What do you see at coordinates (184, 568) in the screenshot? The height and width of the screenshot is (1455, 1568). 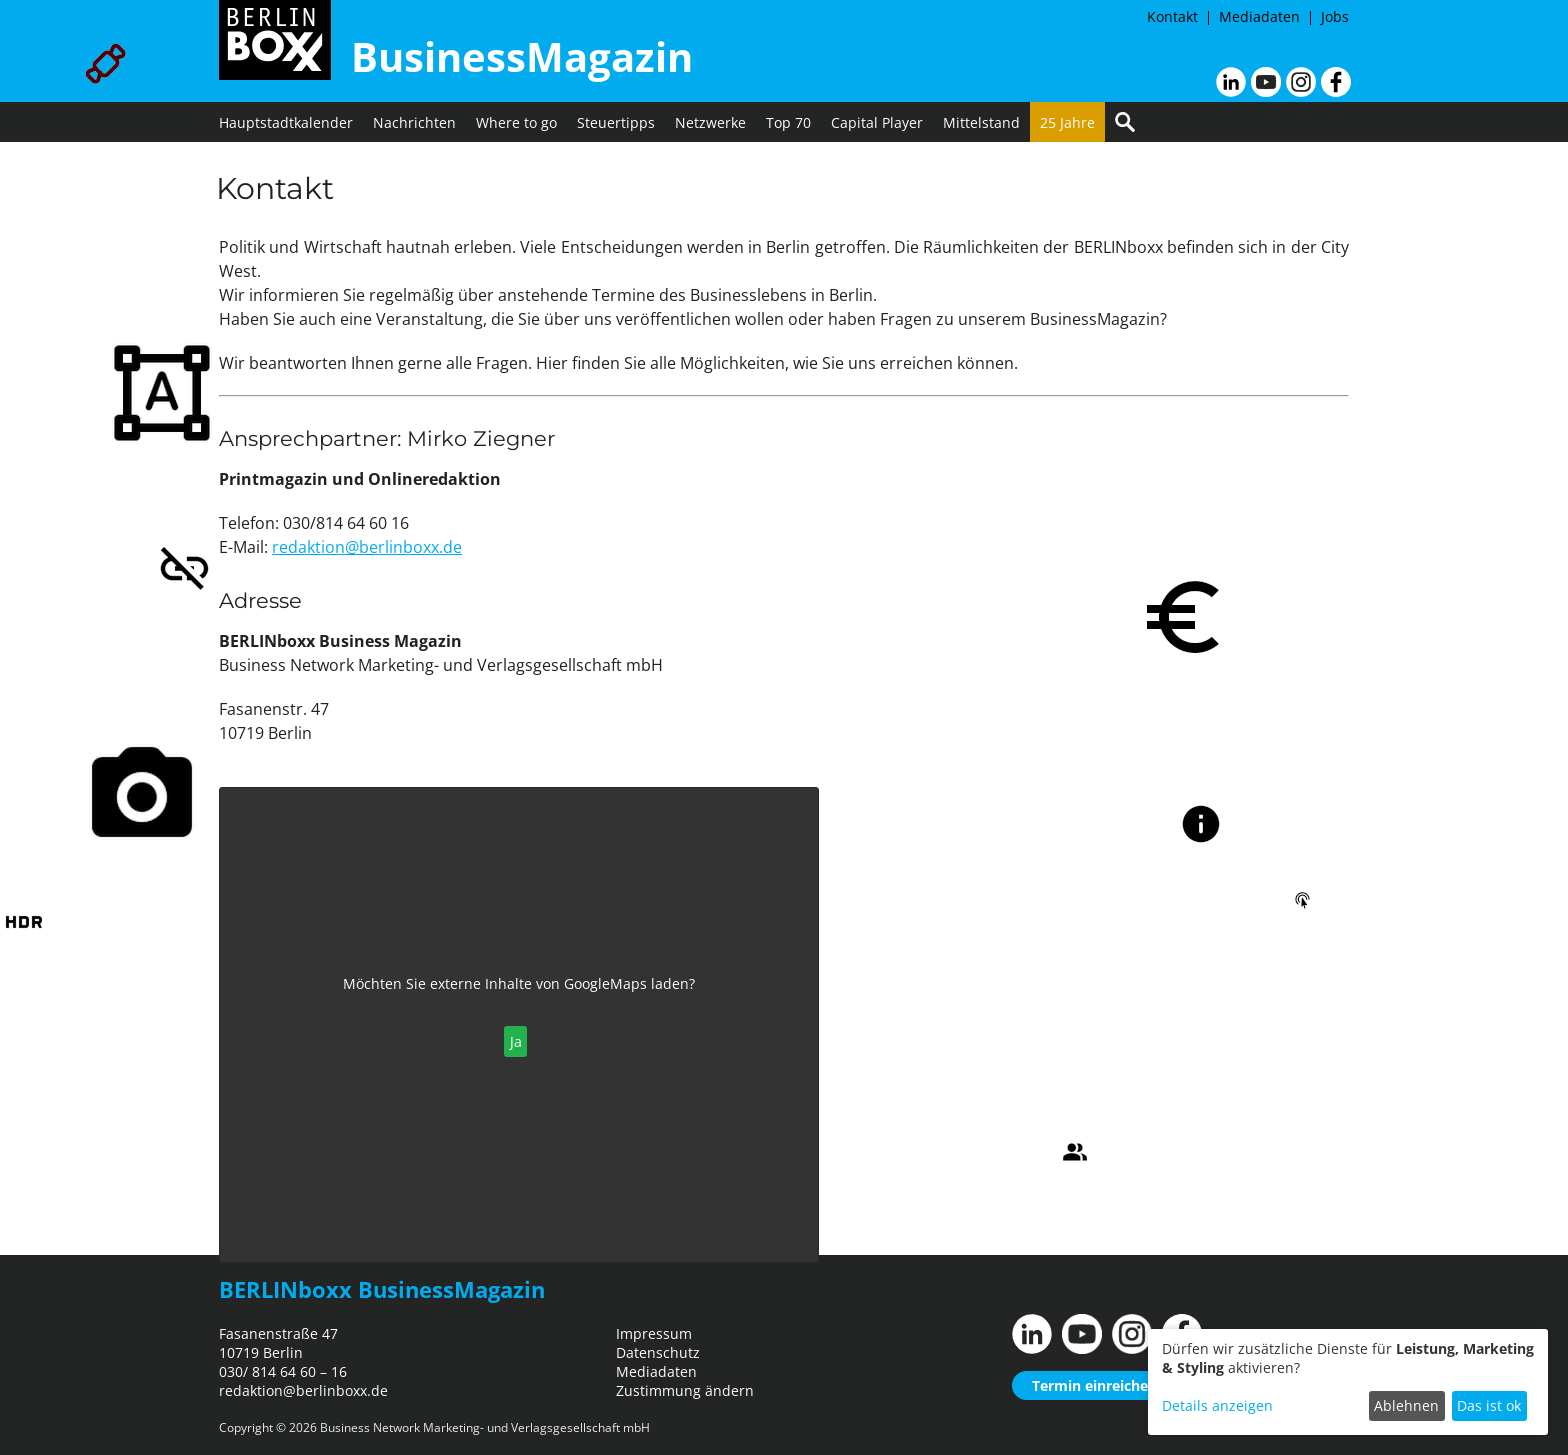 I see `unlink or disconnect a shared item` at bounding box center [184, 568].